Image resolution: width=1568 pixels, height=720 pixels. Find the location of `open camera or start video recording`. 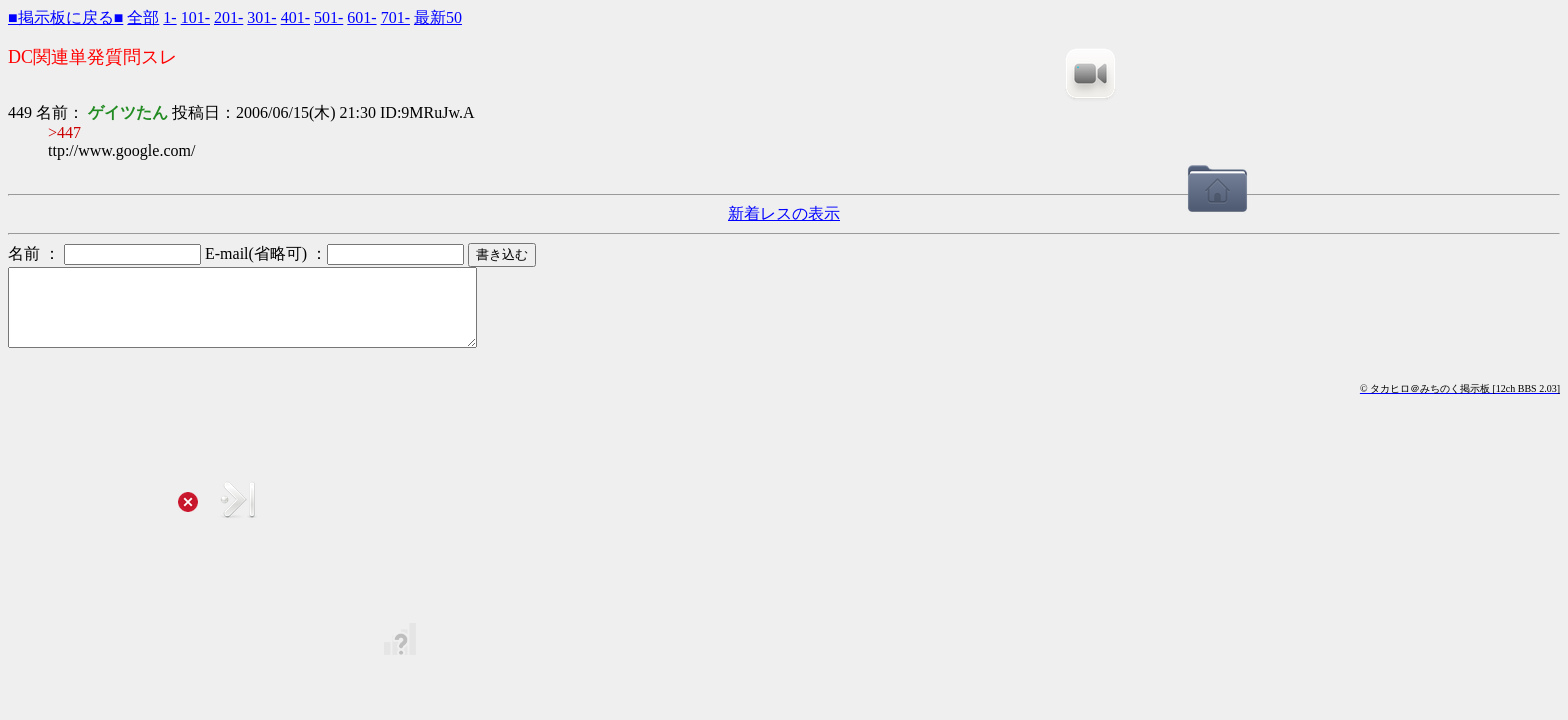

open camera or start video recording is located at coordinates (1090, 73).